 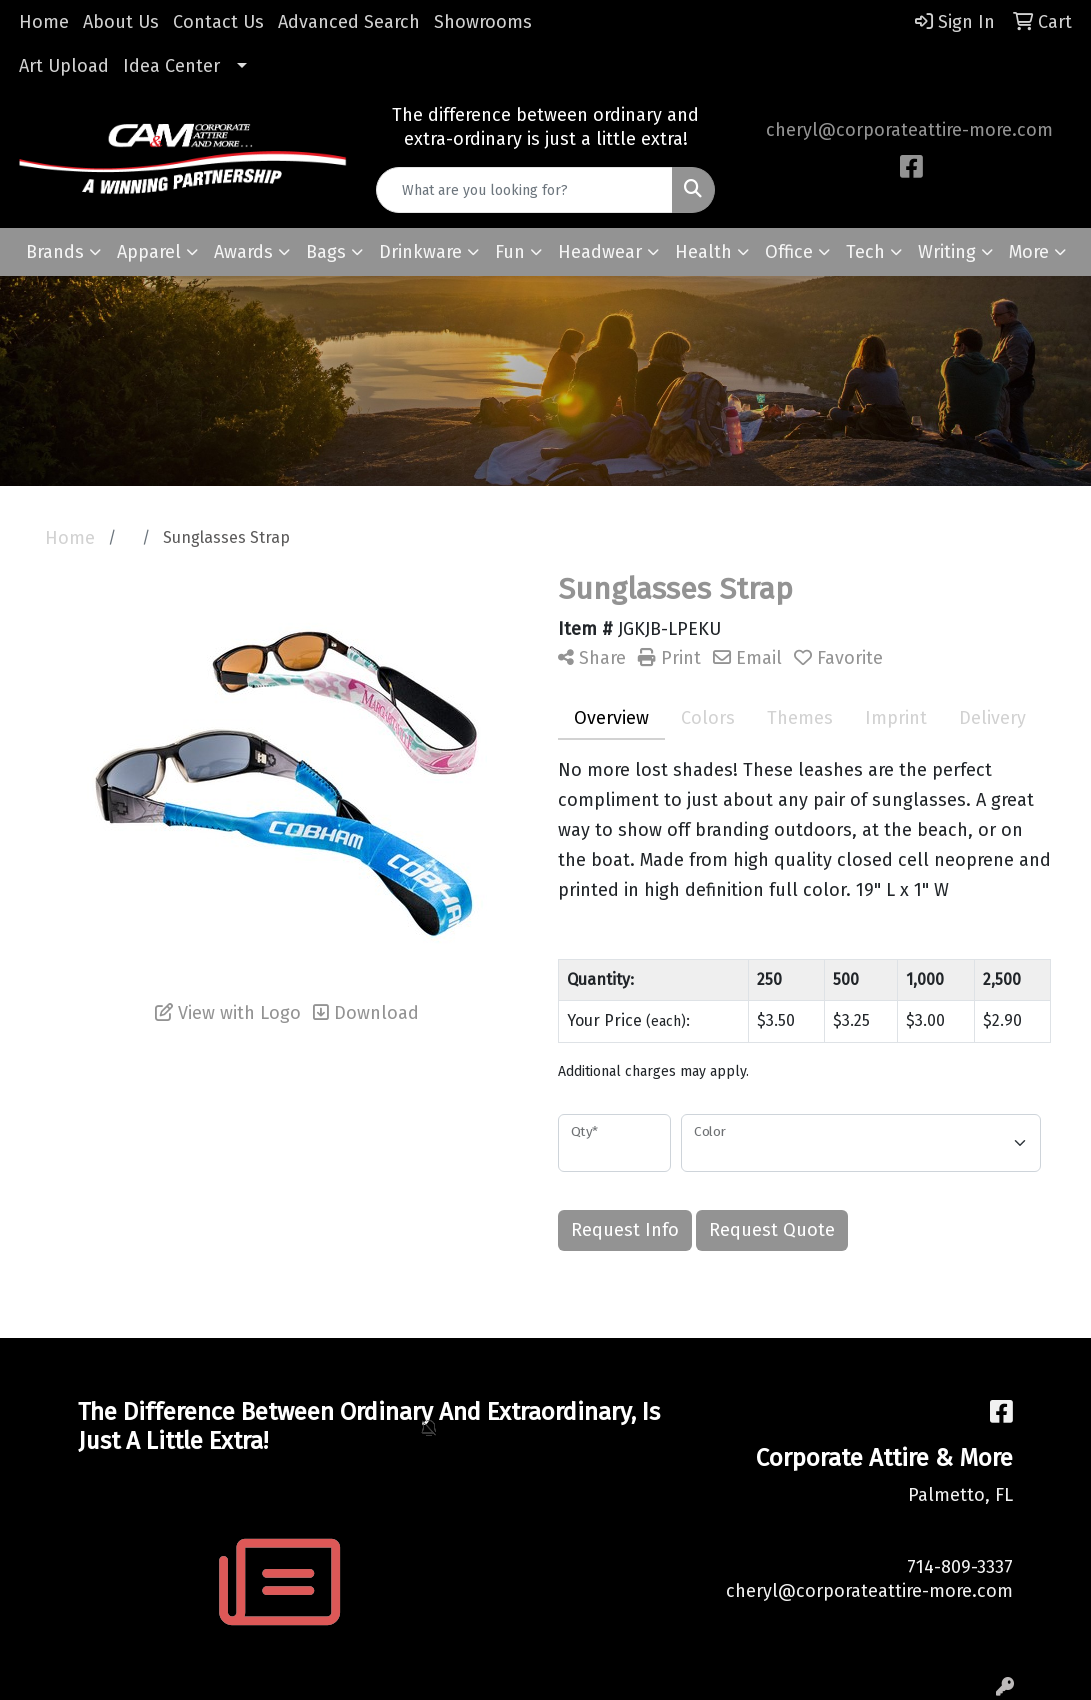 What do you see at coordinates (284, 1582) in the screenshot?
I see `view news articles or updates` at bounding box center [284, 1582].